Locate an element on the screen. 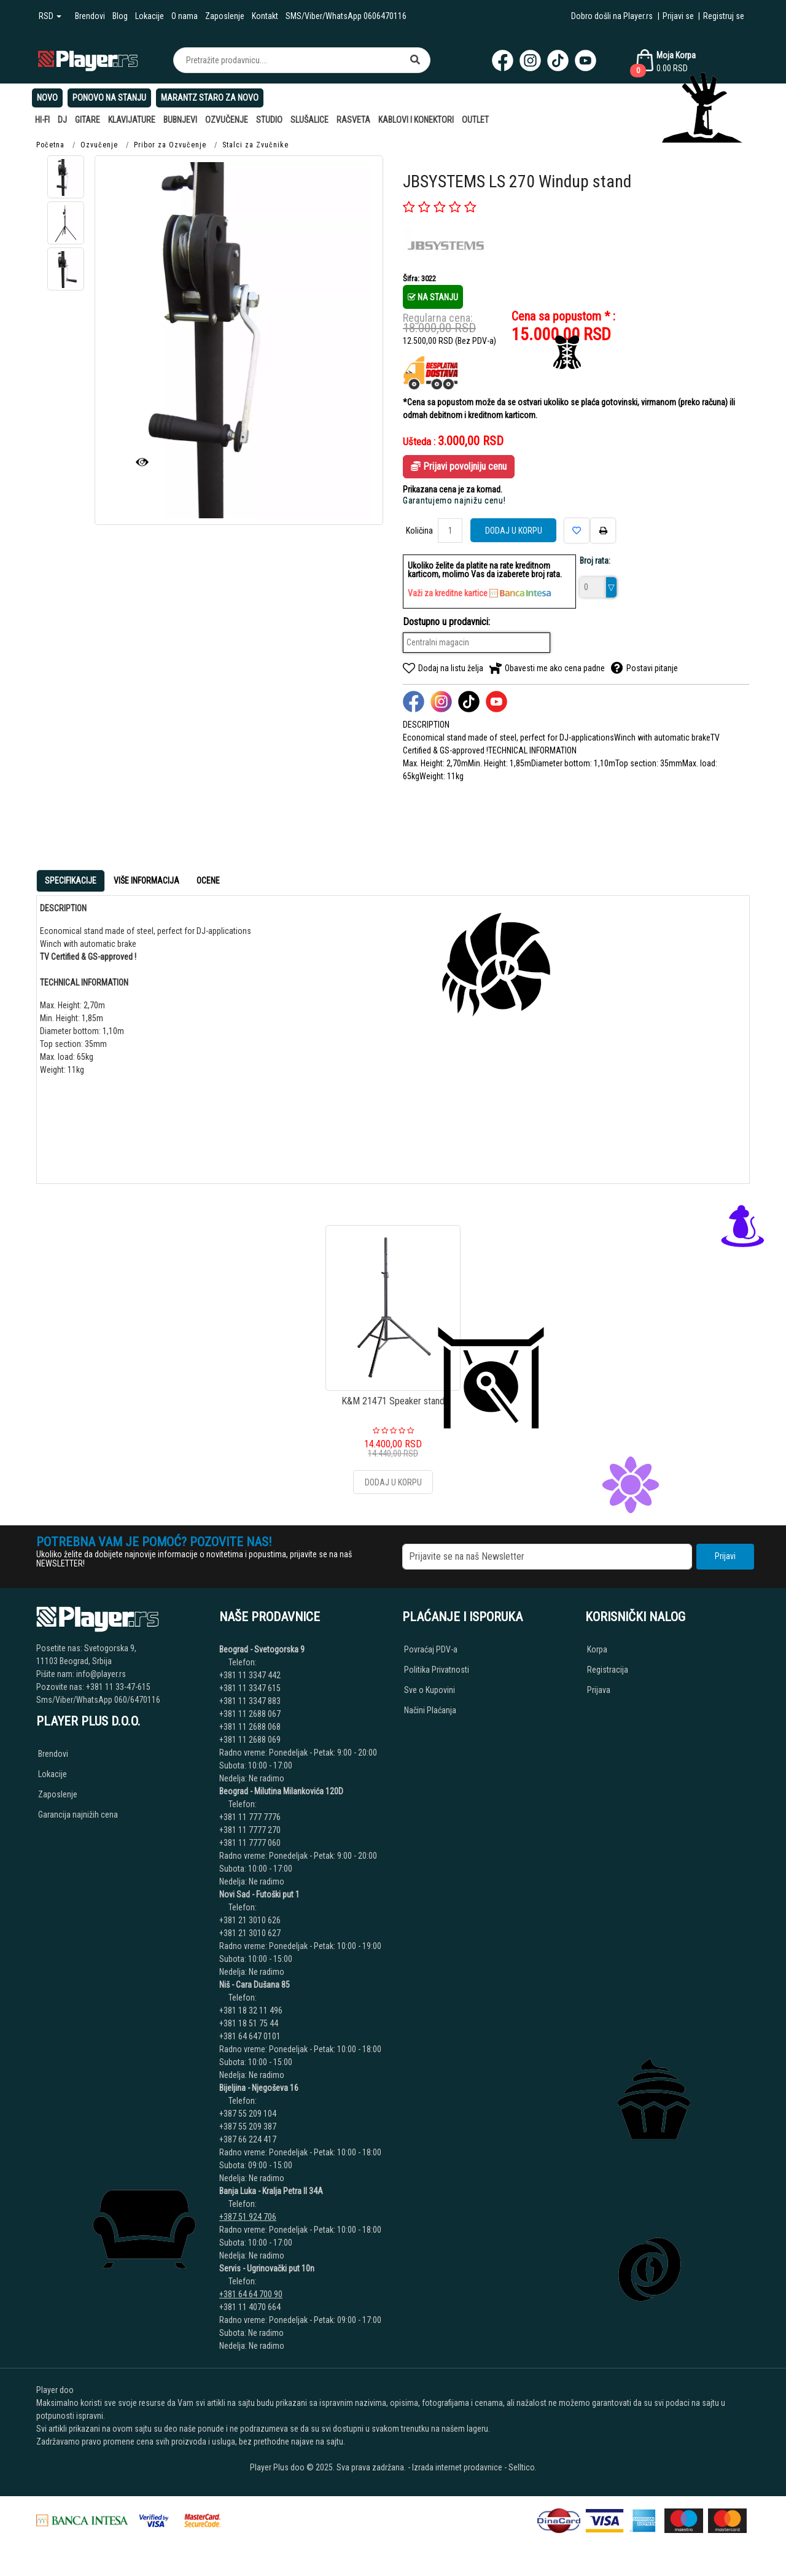 The height and width of the screenshot is (2576, 786). select corset clothing item in game inventory is located at coordinates (567, 351).